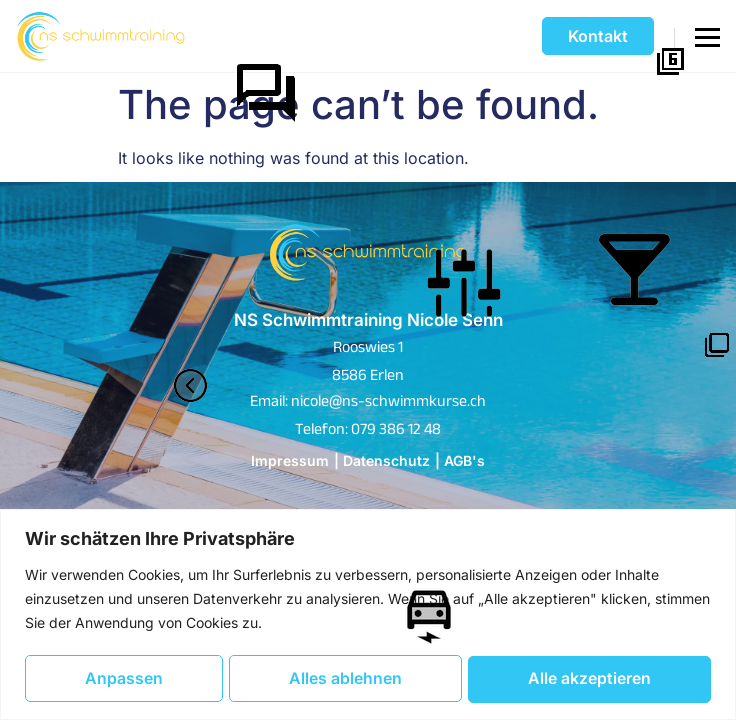 The width and height of the screenshot is (736, 720). Describe the element at coordinates (634, 269) in the screenshot. I see `find nearby bars or nightlife` at that location.